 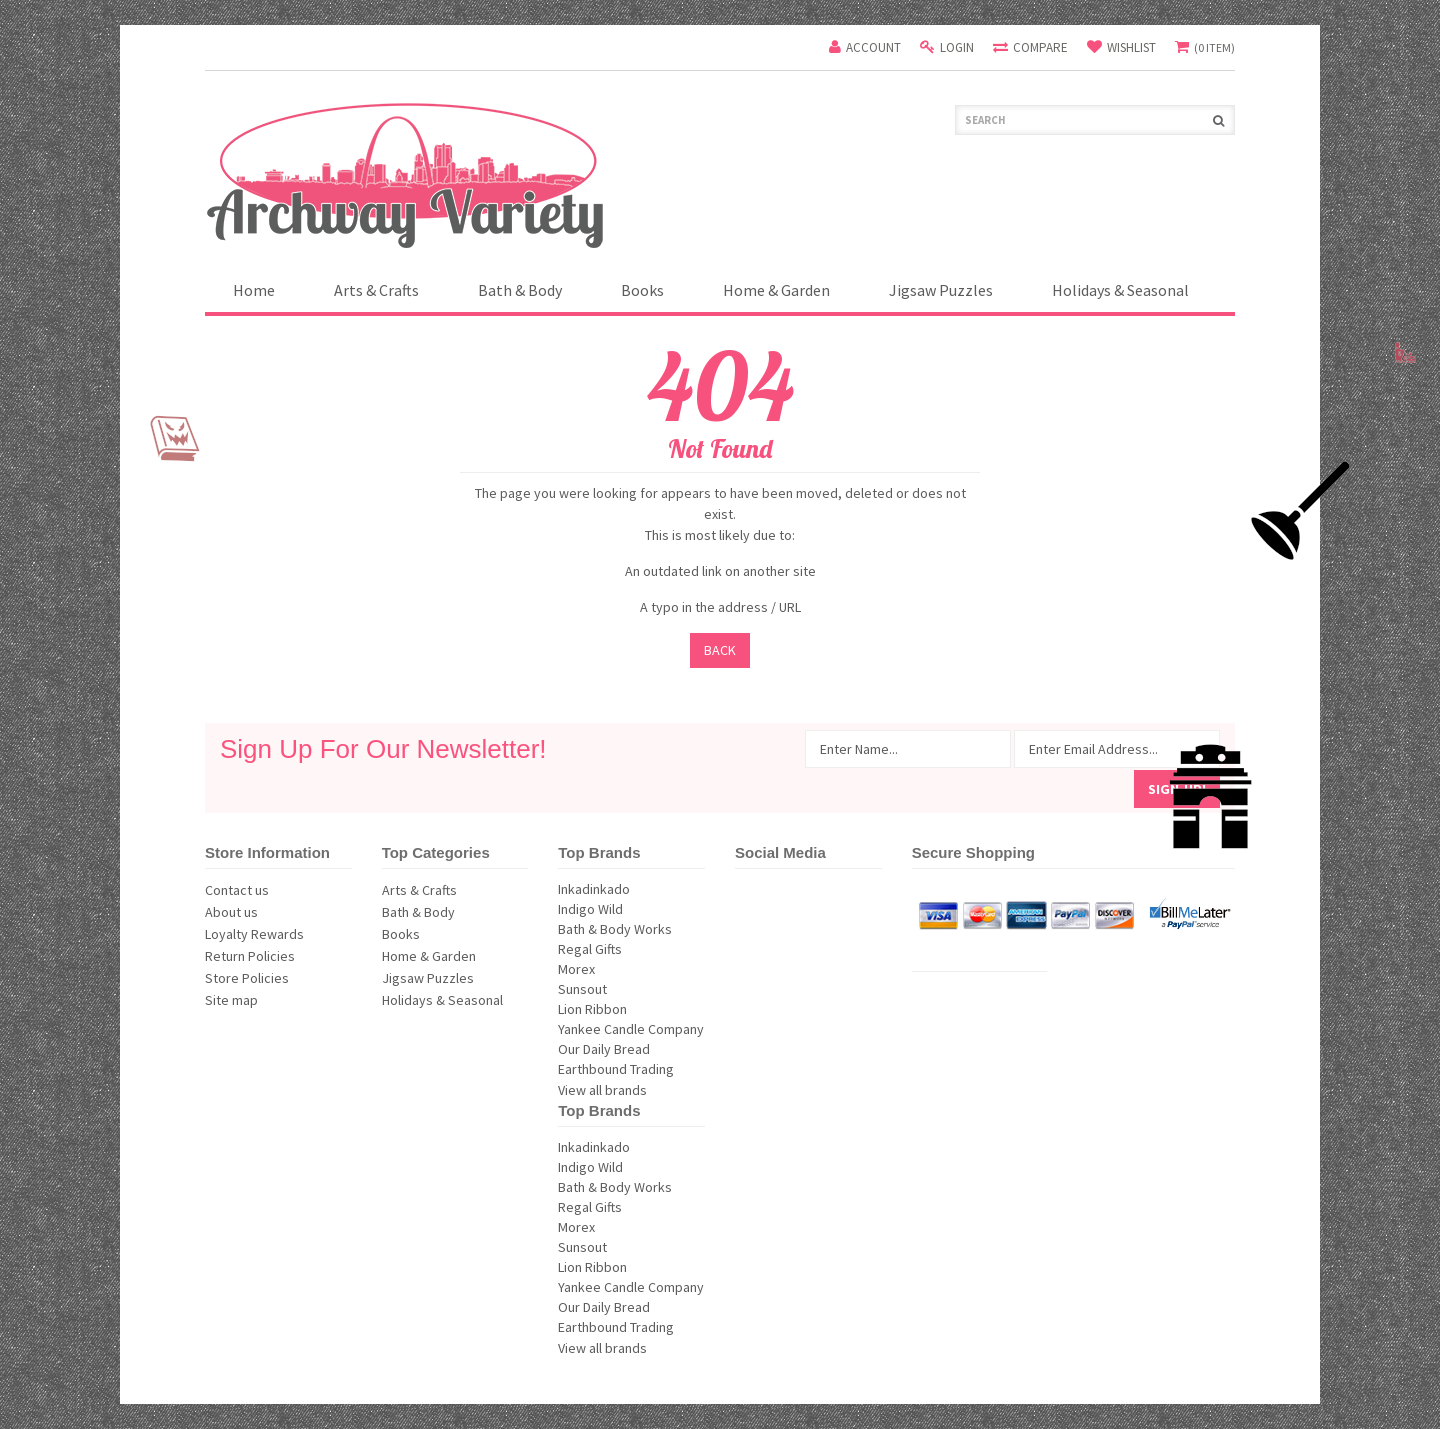 I want to click on report a plumbing issue or maintenance request, so click(x=1300, y=510).